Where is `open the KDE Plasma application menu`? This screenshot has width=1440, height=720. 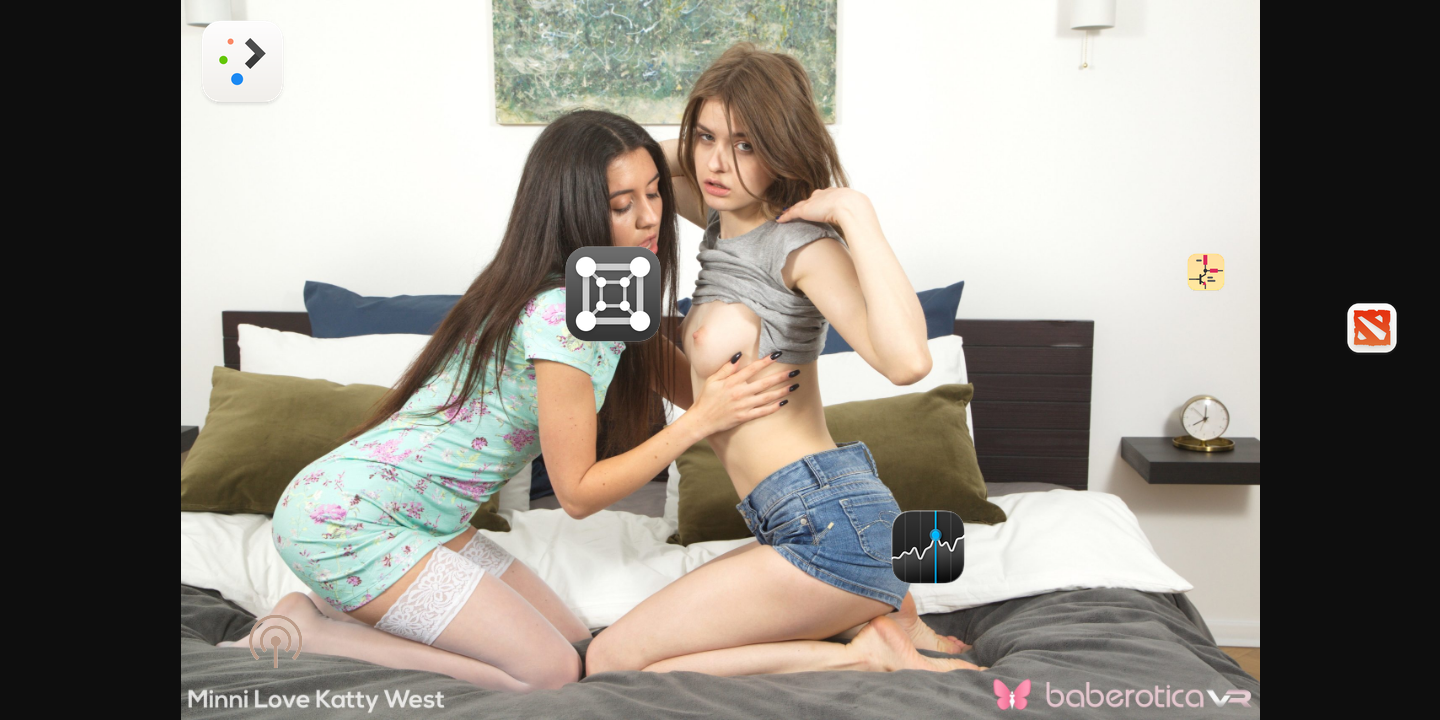
open the KDE Plasma application menu is located at coordinates (242, 61).